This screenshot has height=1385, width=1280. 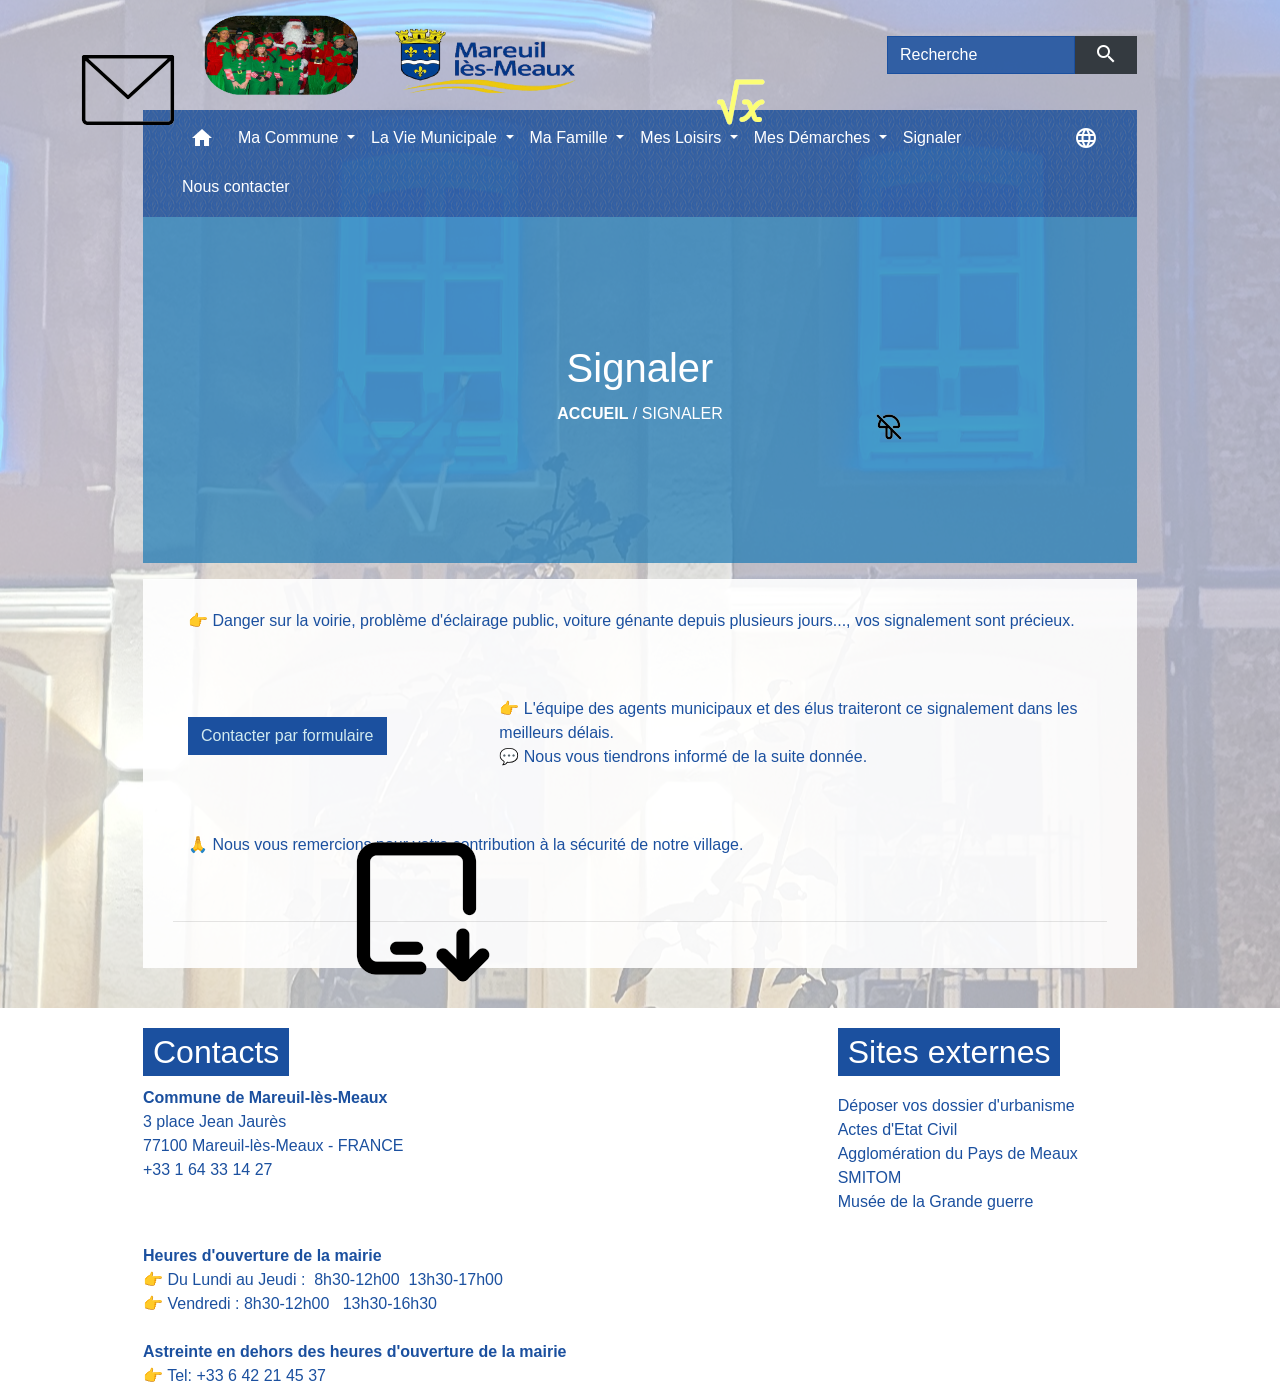 What do you see at coordinates (128, 90) in the screenshot?
I see `access your inbox or messages` at bounding box center [128, 90].